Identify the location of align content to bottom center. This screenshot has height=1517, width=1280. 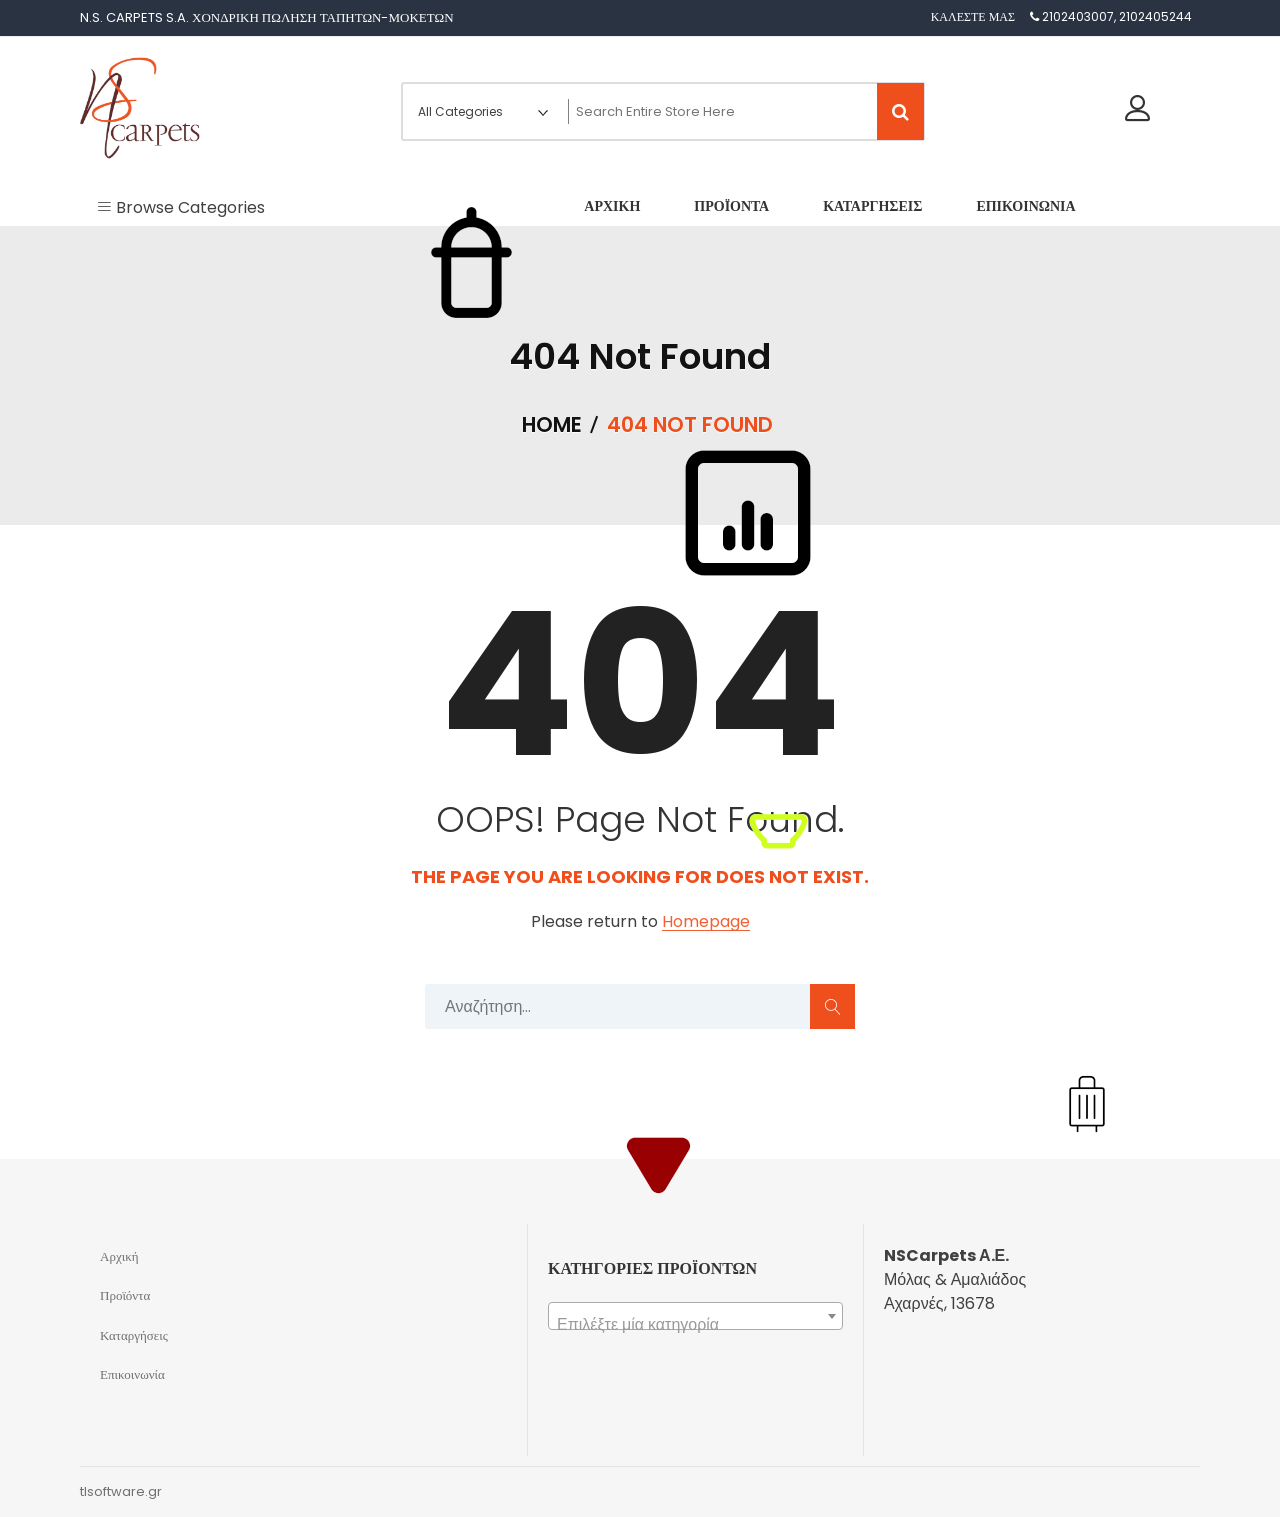
(748, 513).